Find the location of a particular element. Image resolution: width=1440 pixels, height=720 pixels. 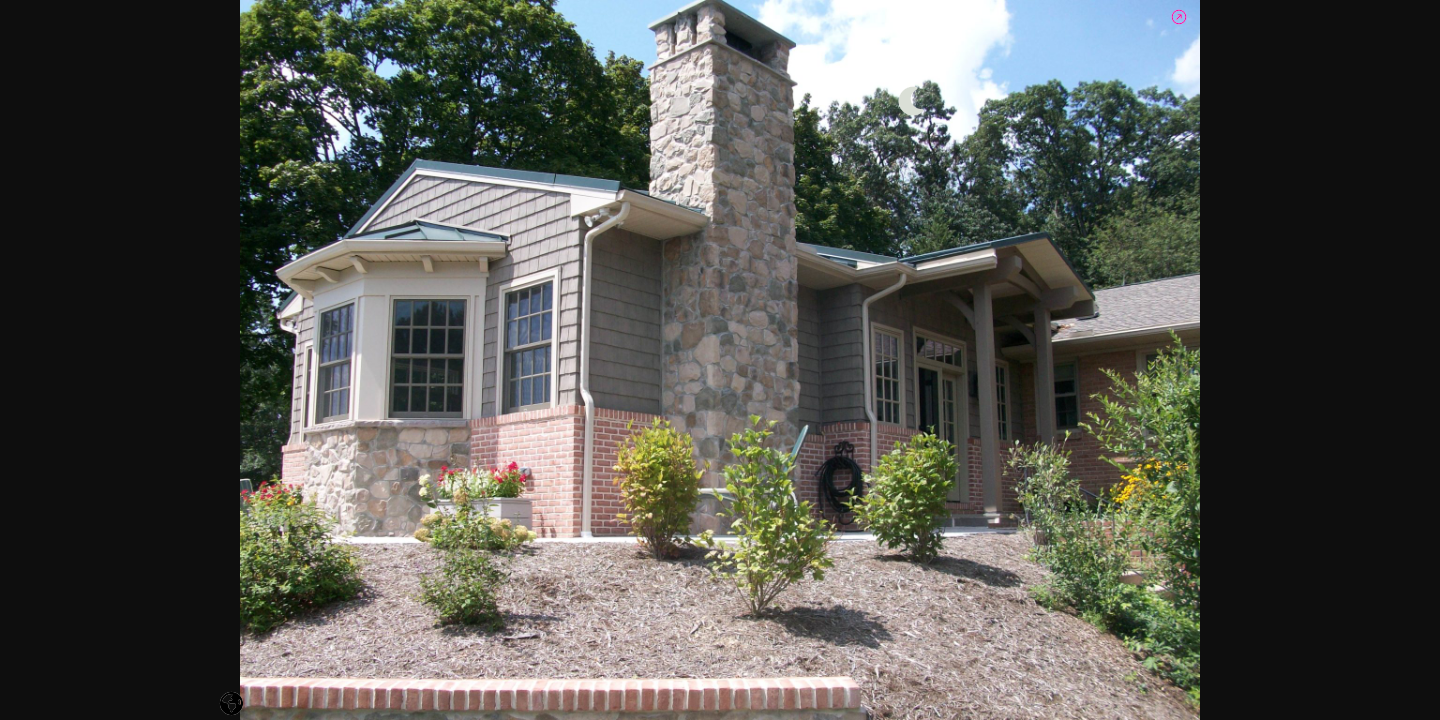

toggle dark mode is located at coordinates (913, 101).